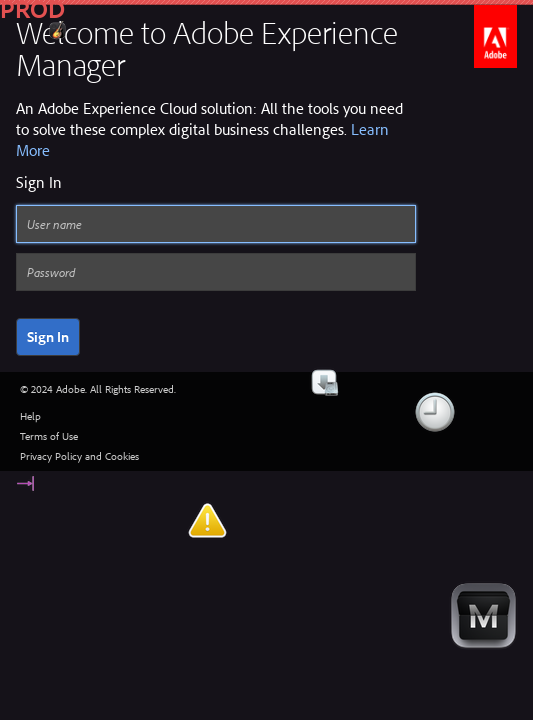 The height and width of the screenshot is (720, 533). I want to click on view all recently accessed files, so click(435, 412).